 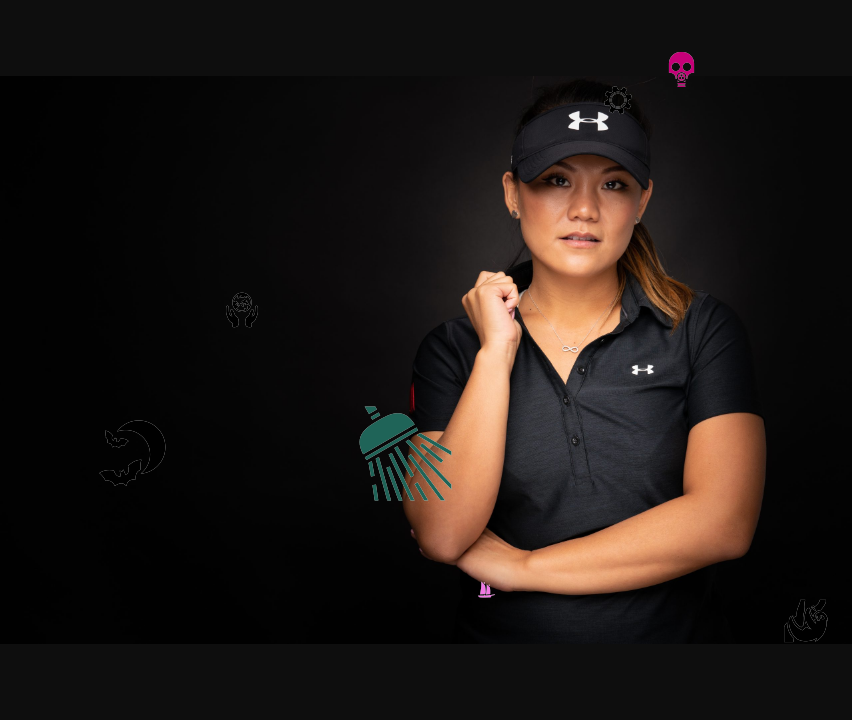 What do you see at coordinates (681, 69) in the screenshot?
I see `indicates hazardous environment or toxic area in game` at bounding box center [681, 69].